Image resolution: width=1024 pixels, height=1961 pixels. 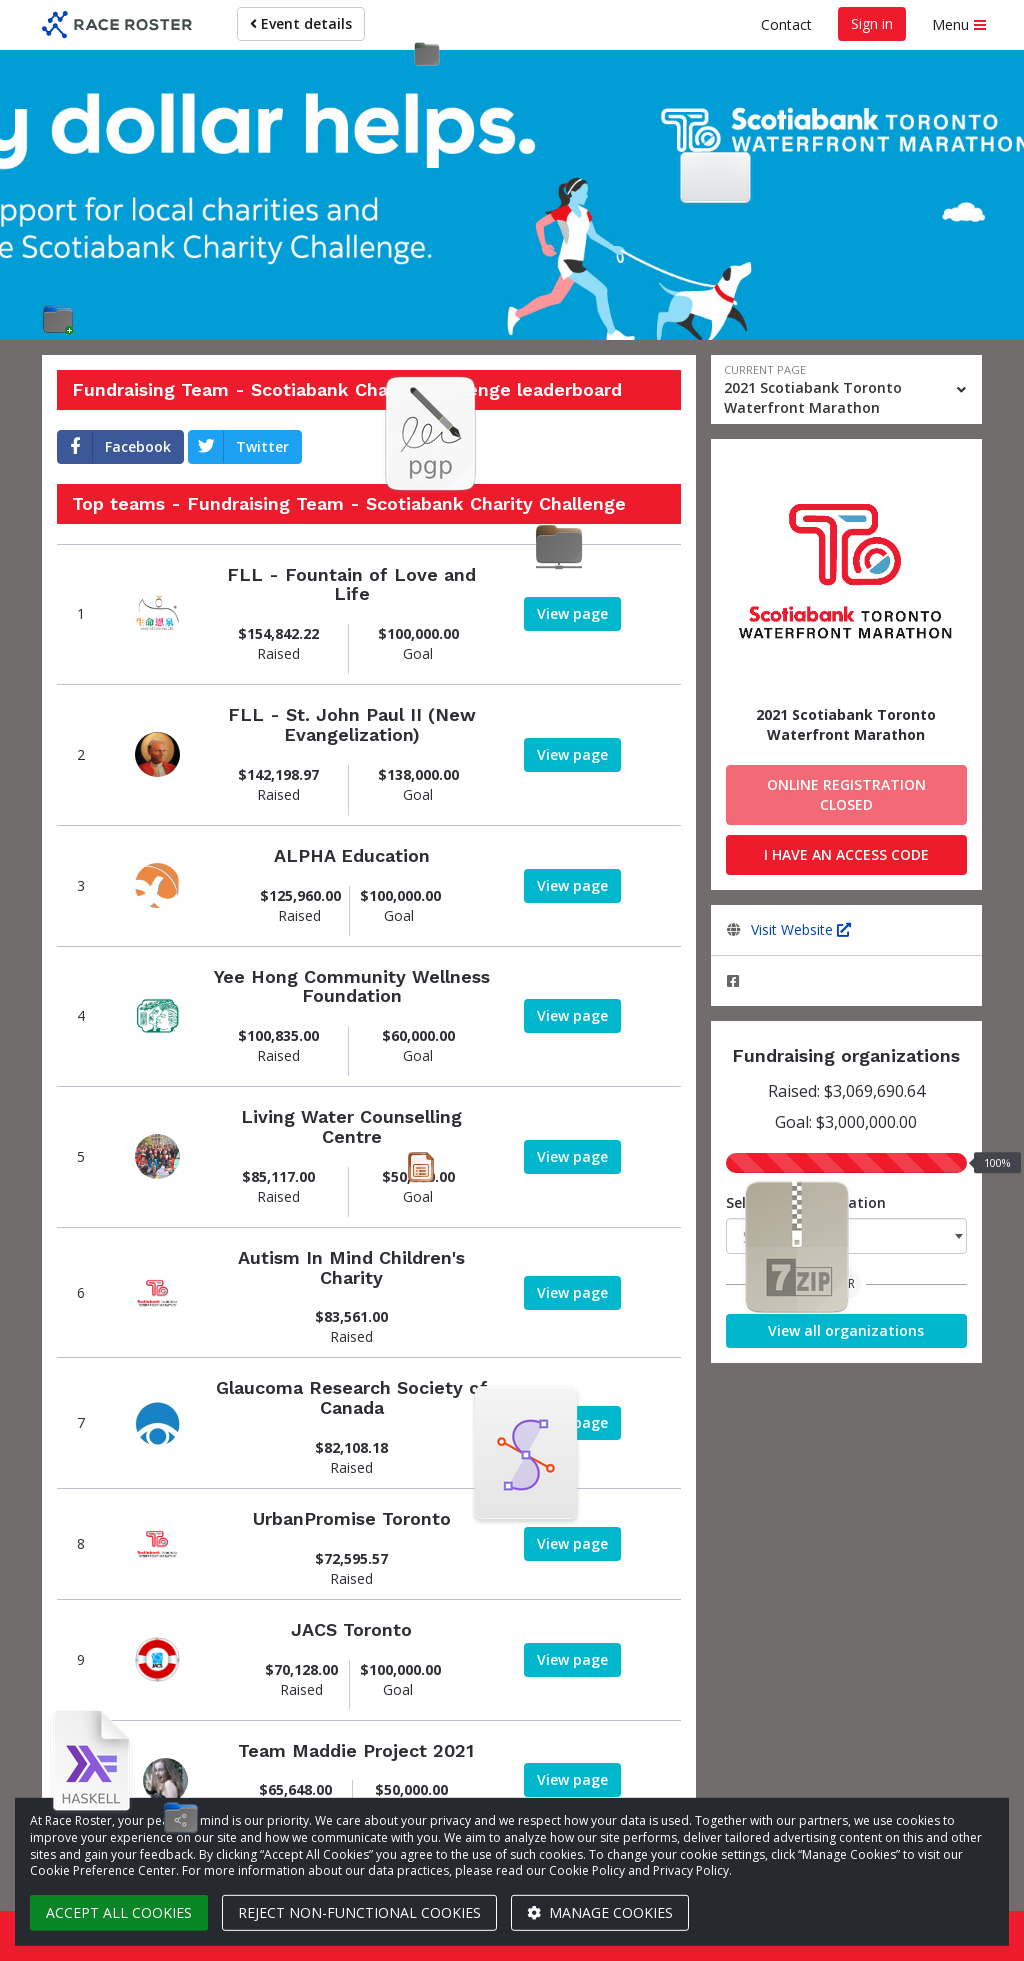 I want to click on a PGP digital signature file, so click(x=430, y=433).